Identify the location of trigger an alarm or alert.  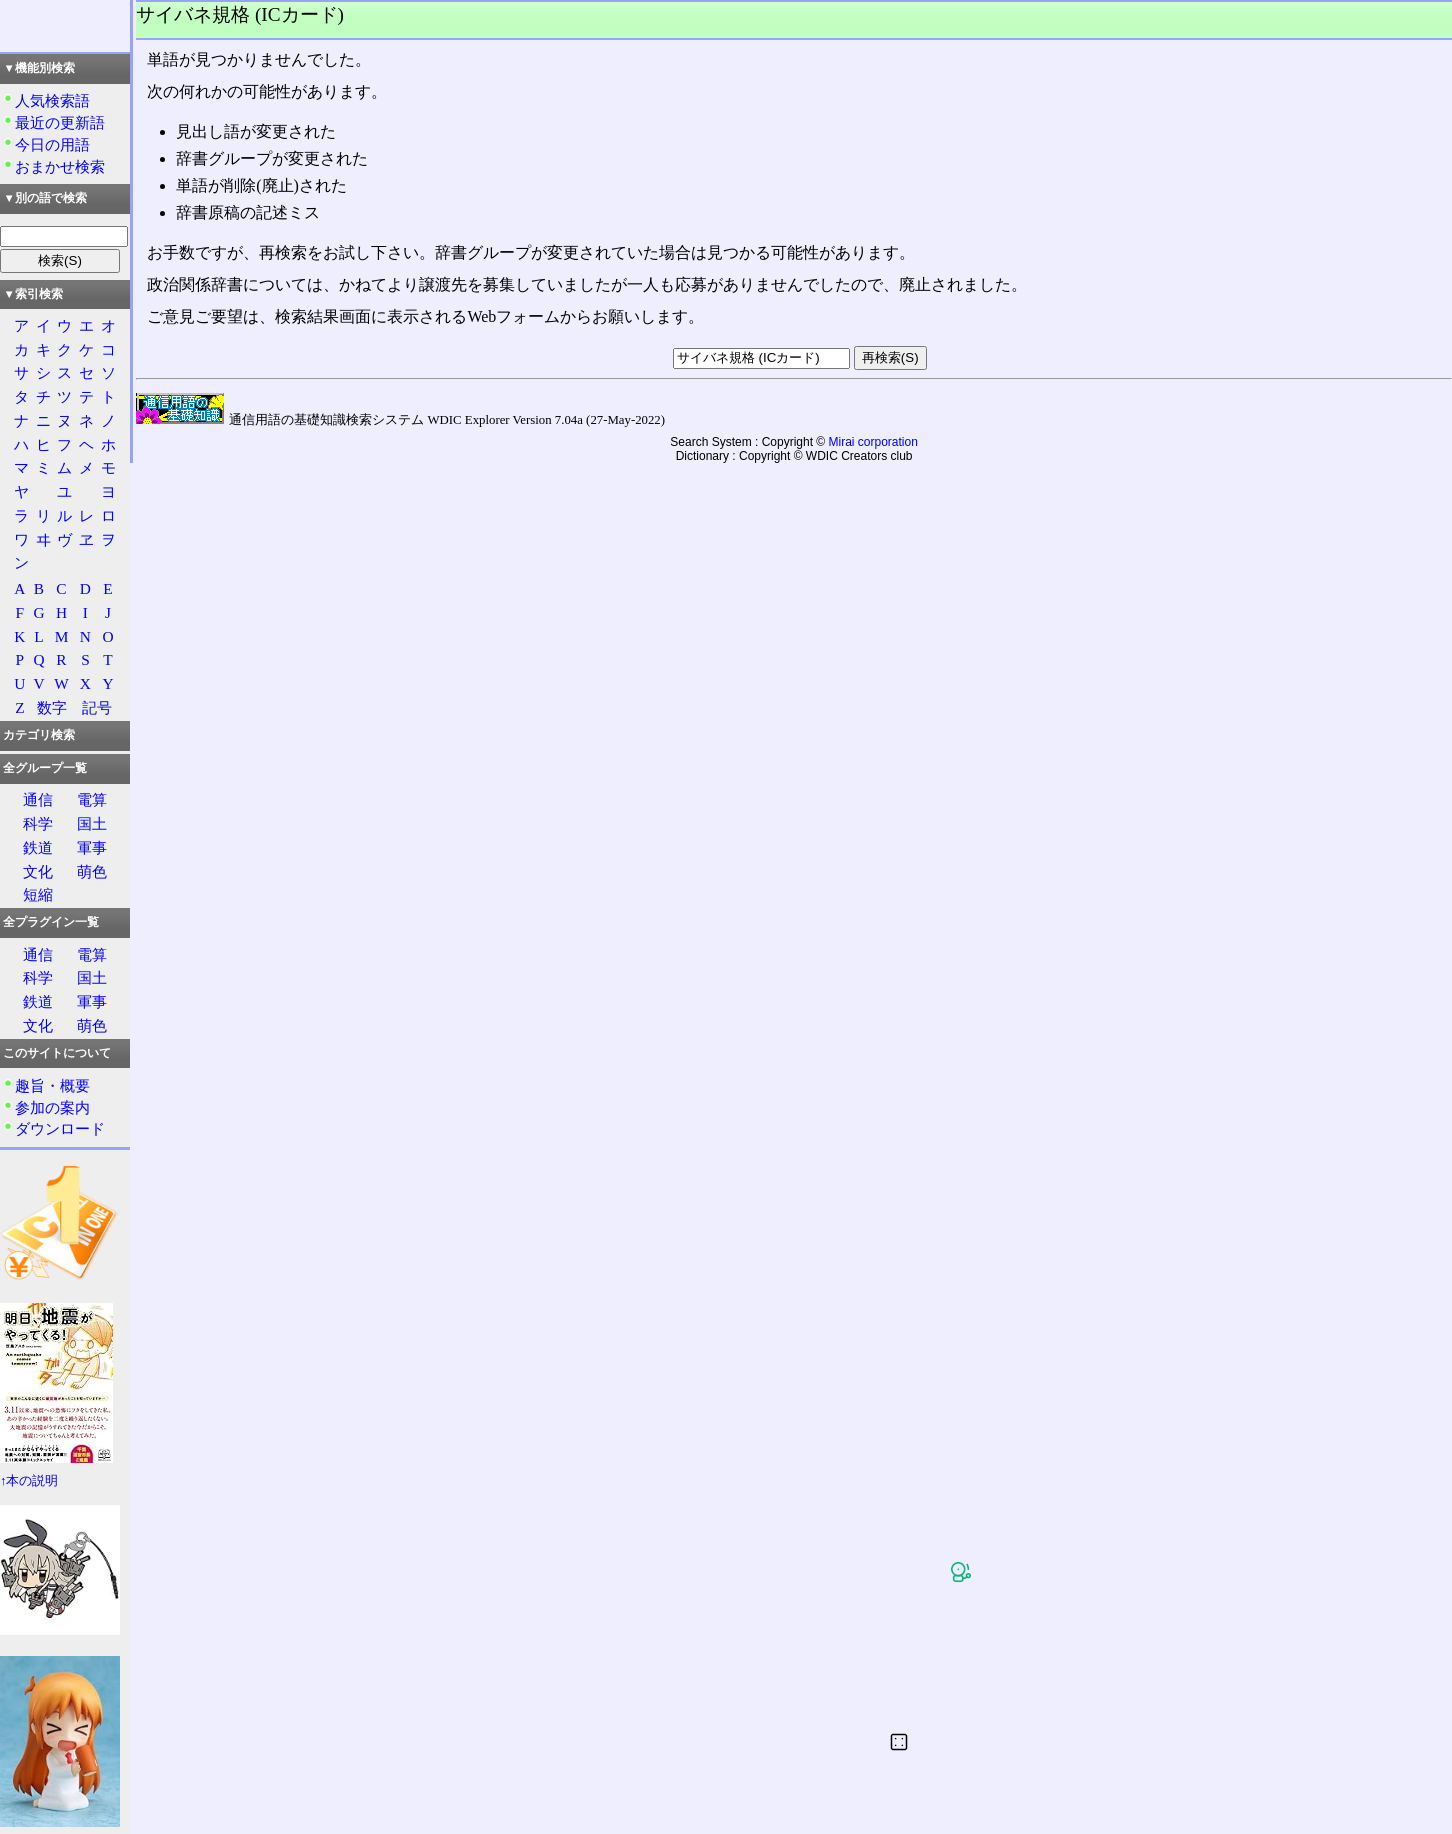
(961, 1572).